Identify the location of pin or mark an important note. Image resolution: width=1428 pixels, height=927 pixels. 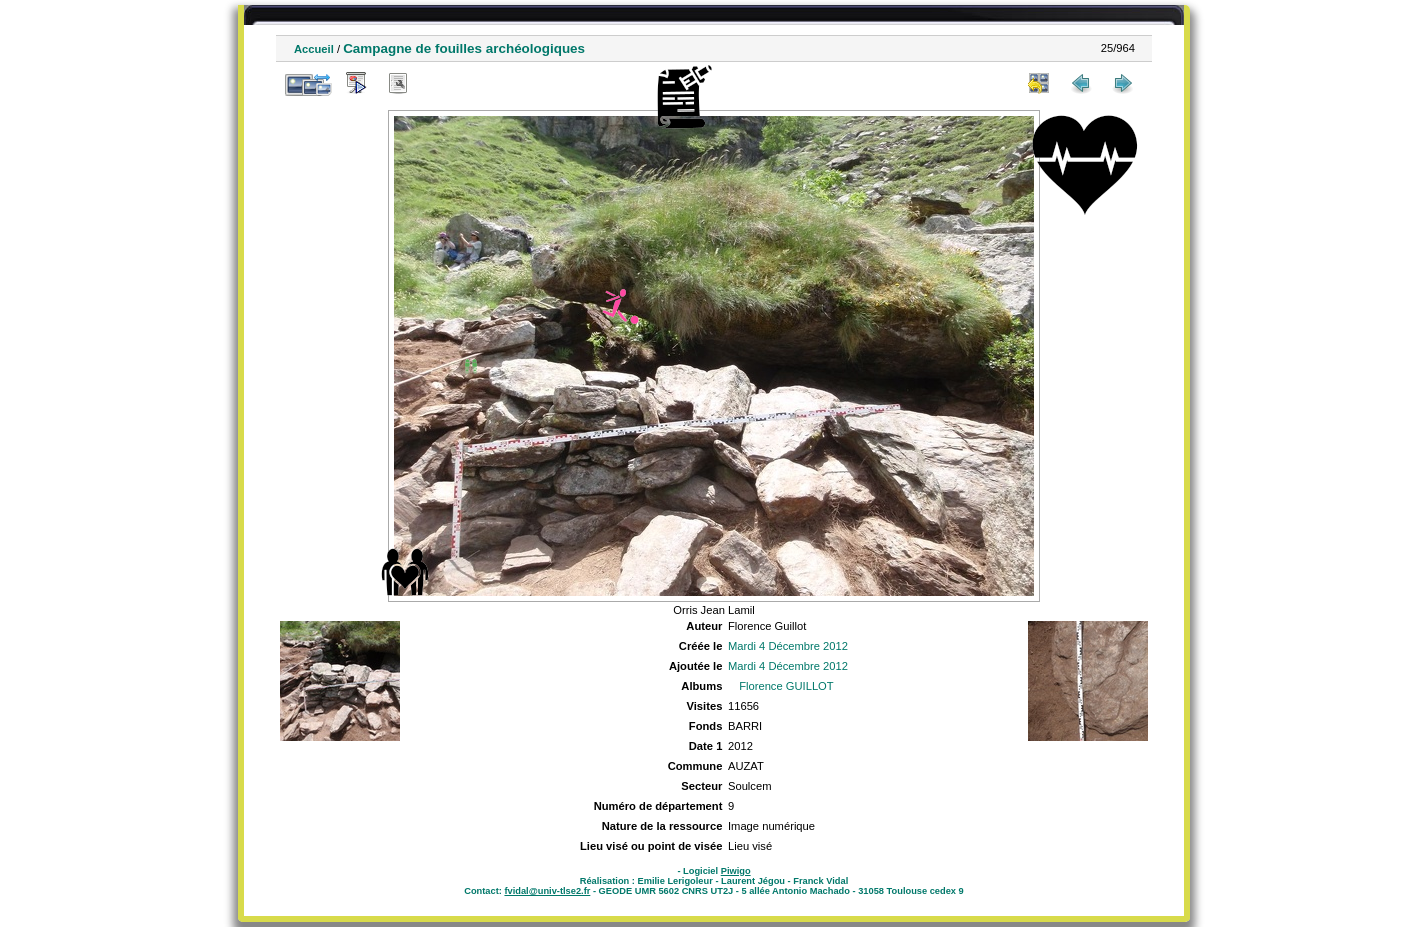
(682, 97).